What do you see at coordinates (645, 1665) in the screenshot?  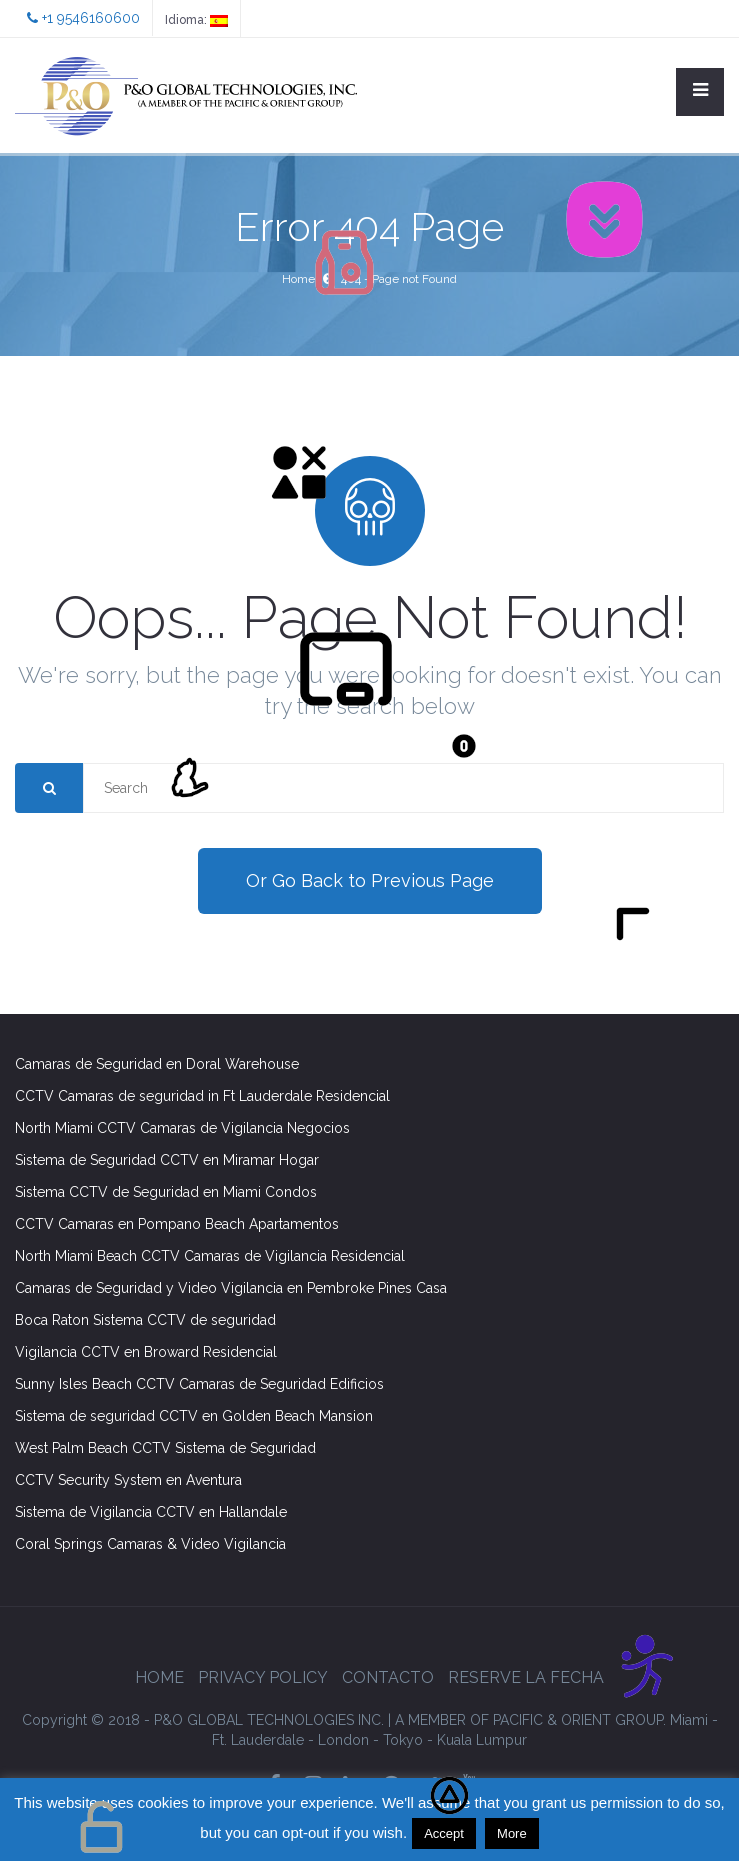 I see `access sports or athletic activities` at bounding box center [645, 1665].